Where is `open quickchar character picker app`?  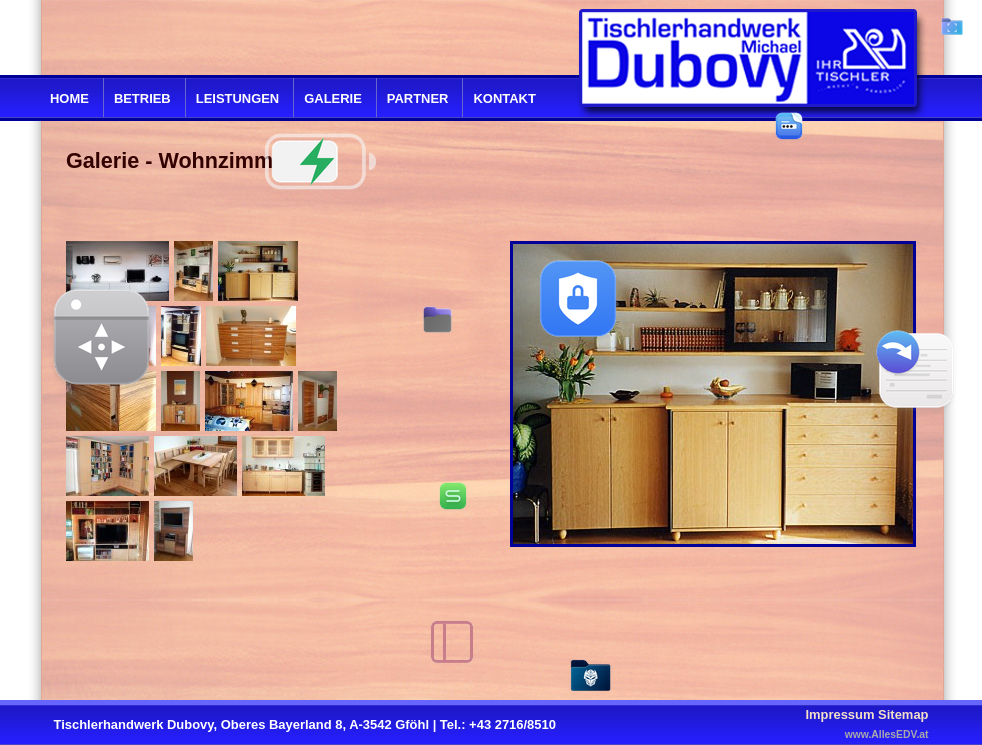
open quickchar character picker app is located at coordinates (916, 370).